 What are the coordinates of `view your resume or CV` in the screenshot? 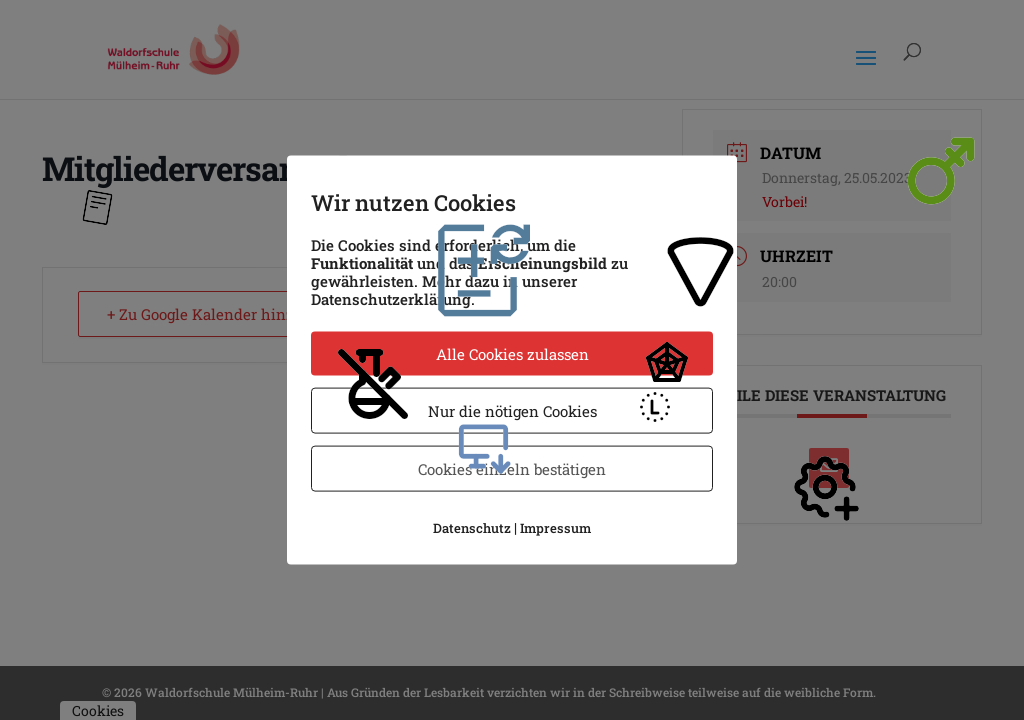 It's located at (97, 207).